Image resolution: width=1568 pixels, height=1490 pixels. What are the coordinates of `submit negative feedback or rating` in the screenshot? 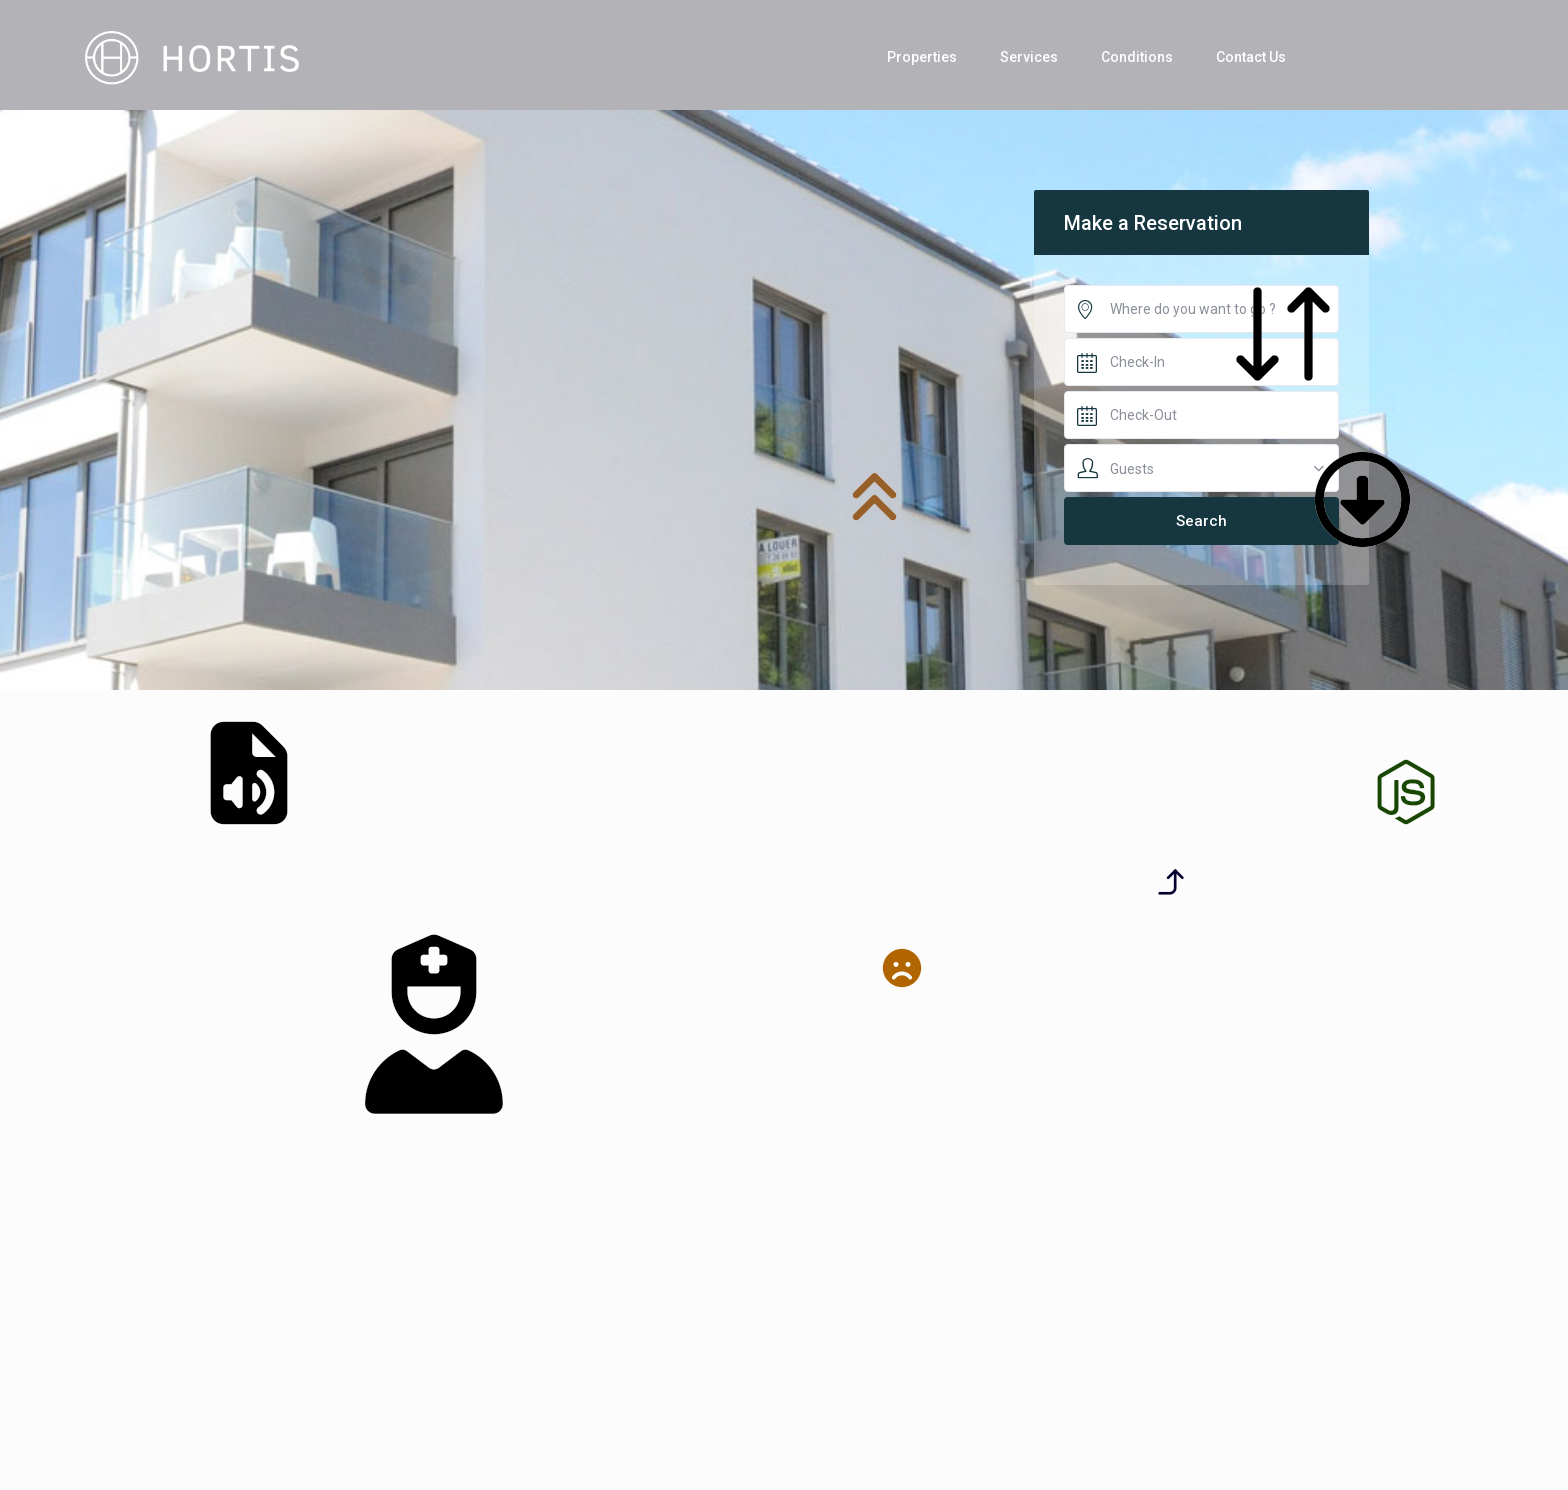 It's located at (902, 968).